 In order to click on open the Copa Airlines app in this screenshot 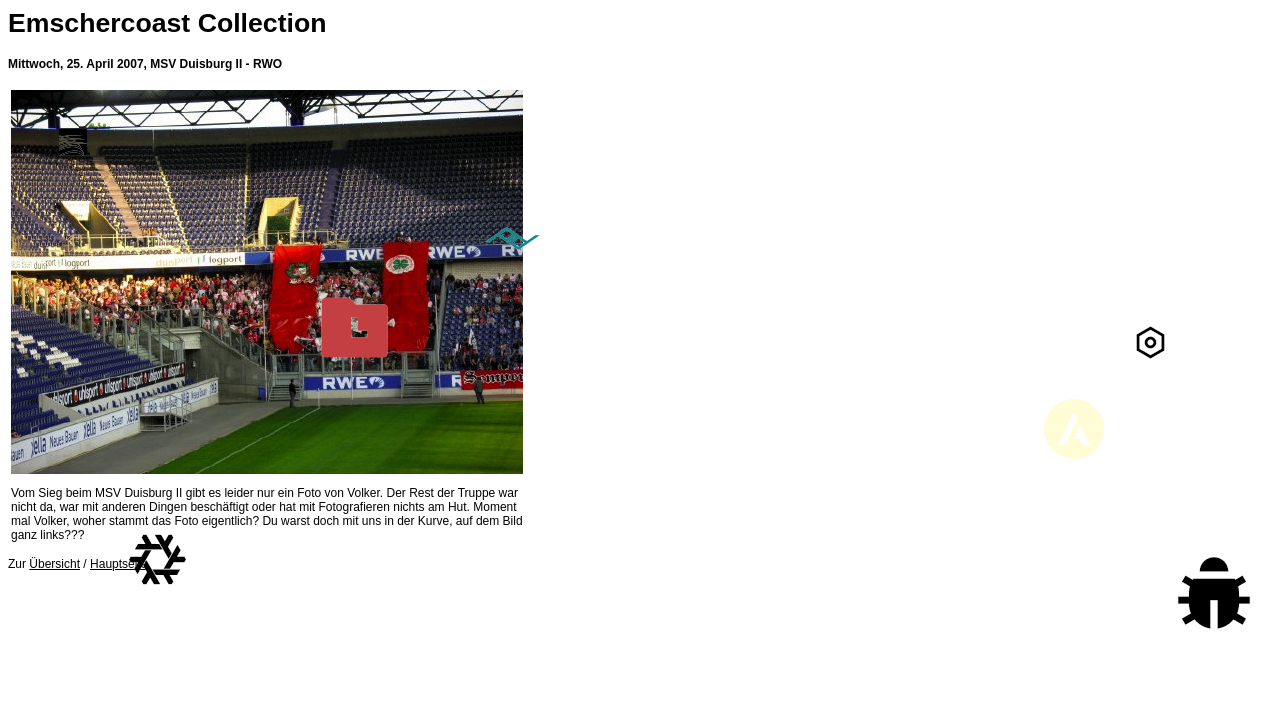, I will do `click(73, 142)`.